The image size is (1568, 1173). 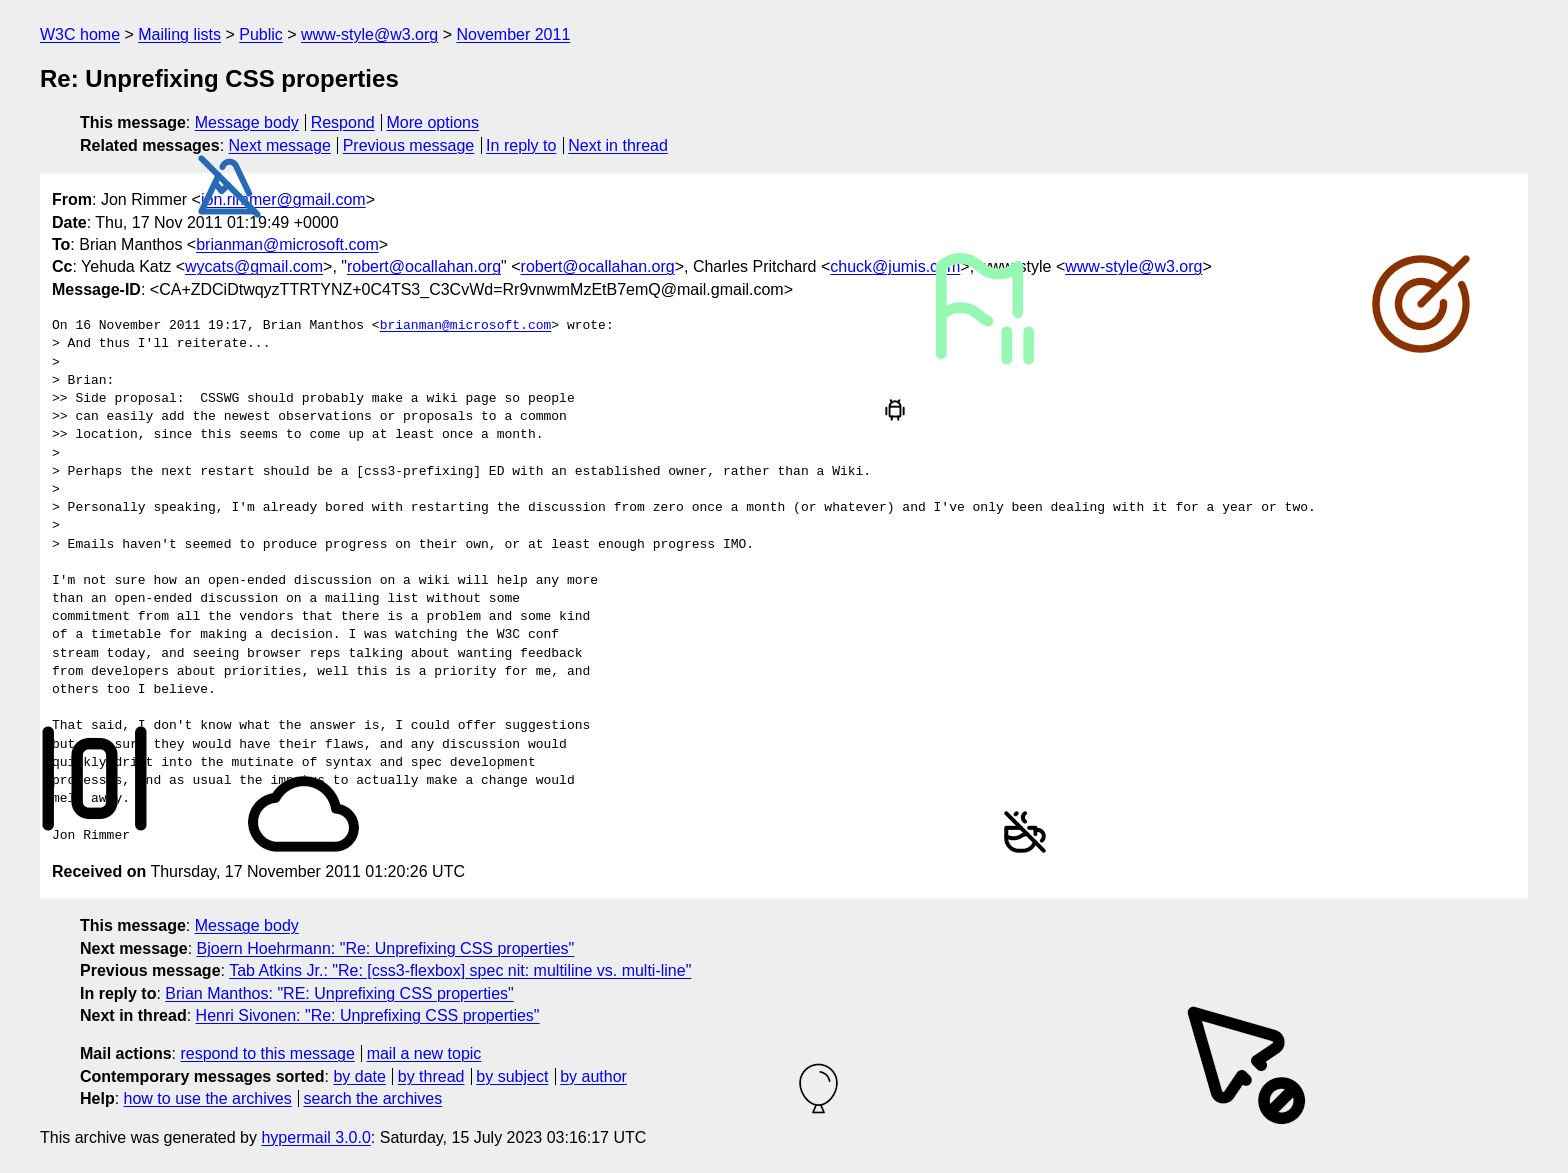 I want to click on distribute layers evenly in vertical space, so click(x=94, y=778).